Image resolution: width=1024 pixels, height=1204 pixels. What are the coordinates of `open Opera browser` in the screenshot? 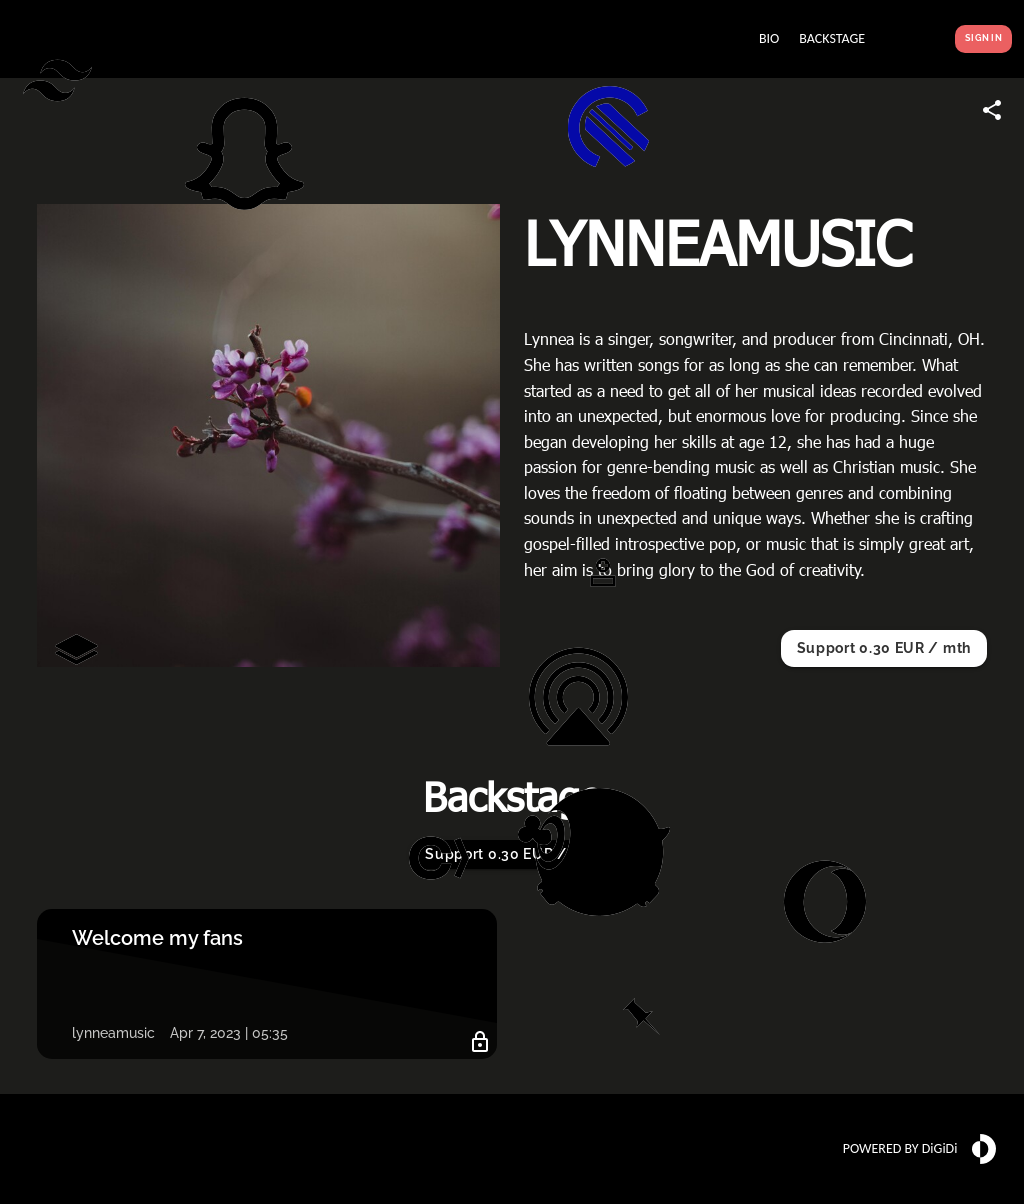 It's located at (825, 903).